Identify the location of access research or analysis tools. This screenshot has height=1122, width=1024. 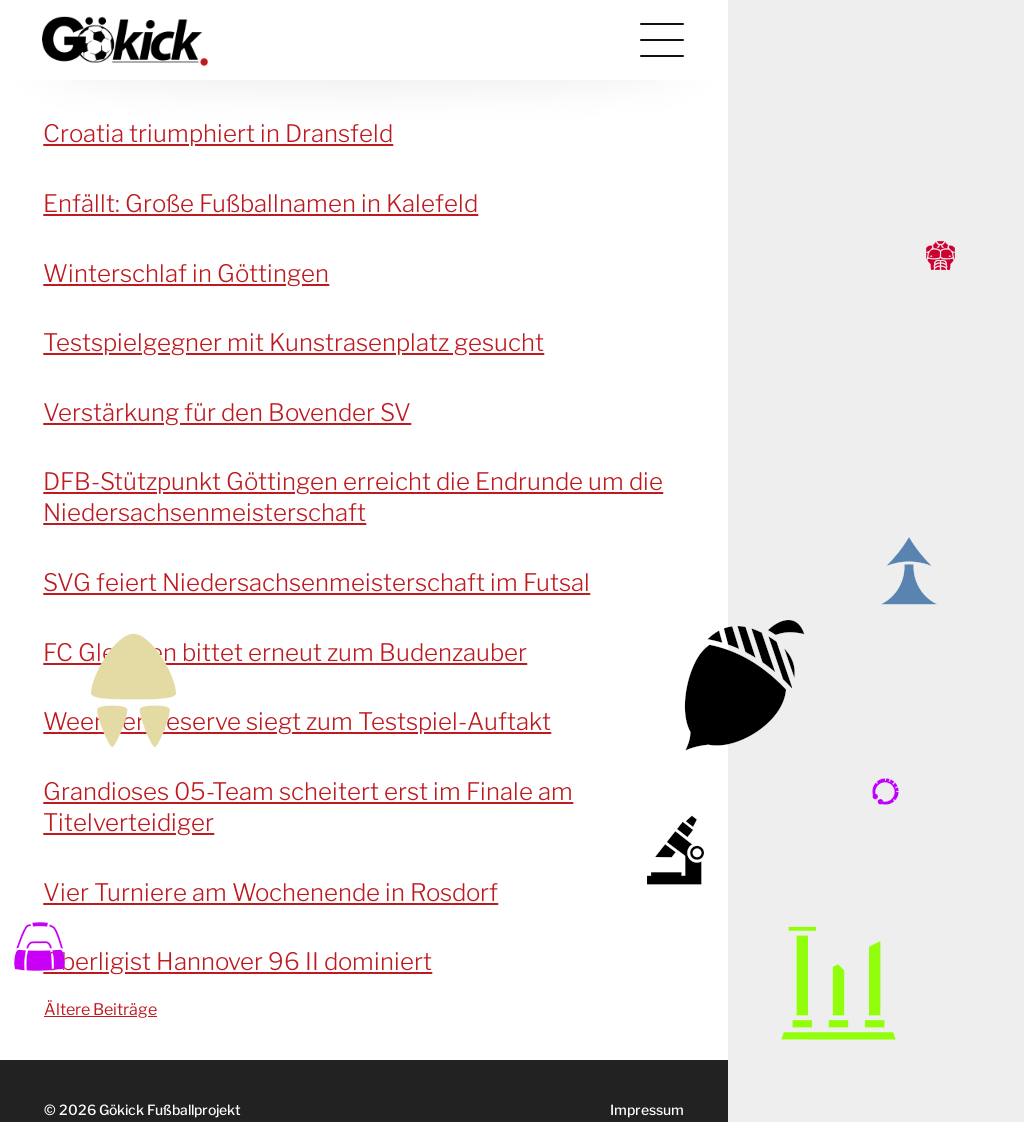
(675, 849).